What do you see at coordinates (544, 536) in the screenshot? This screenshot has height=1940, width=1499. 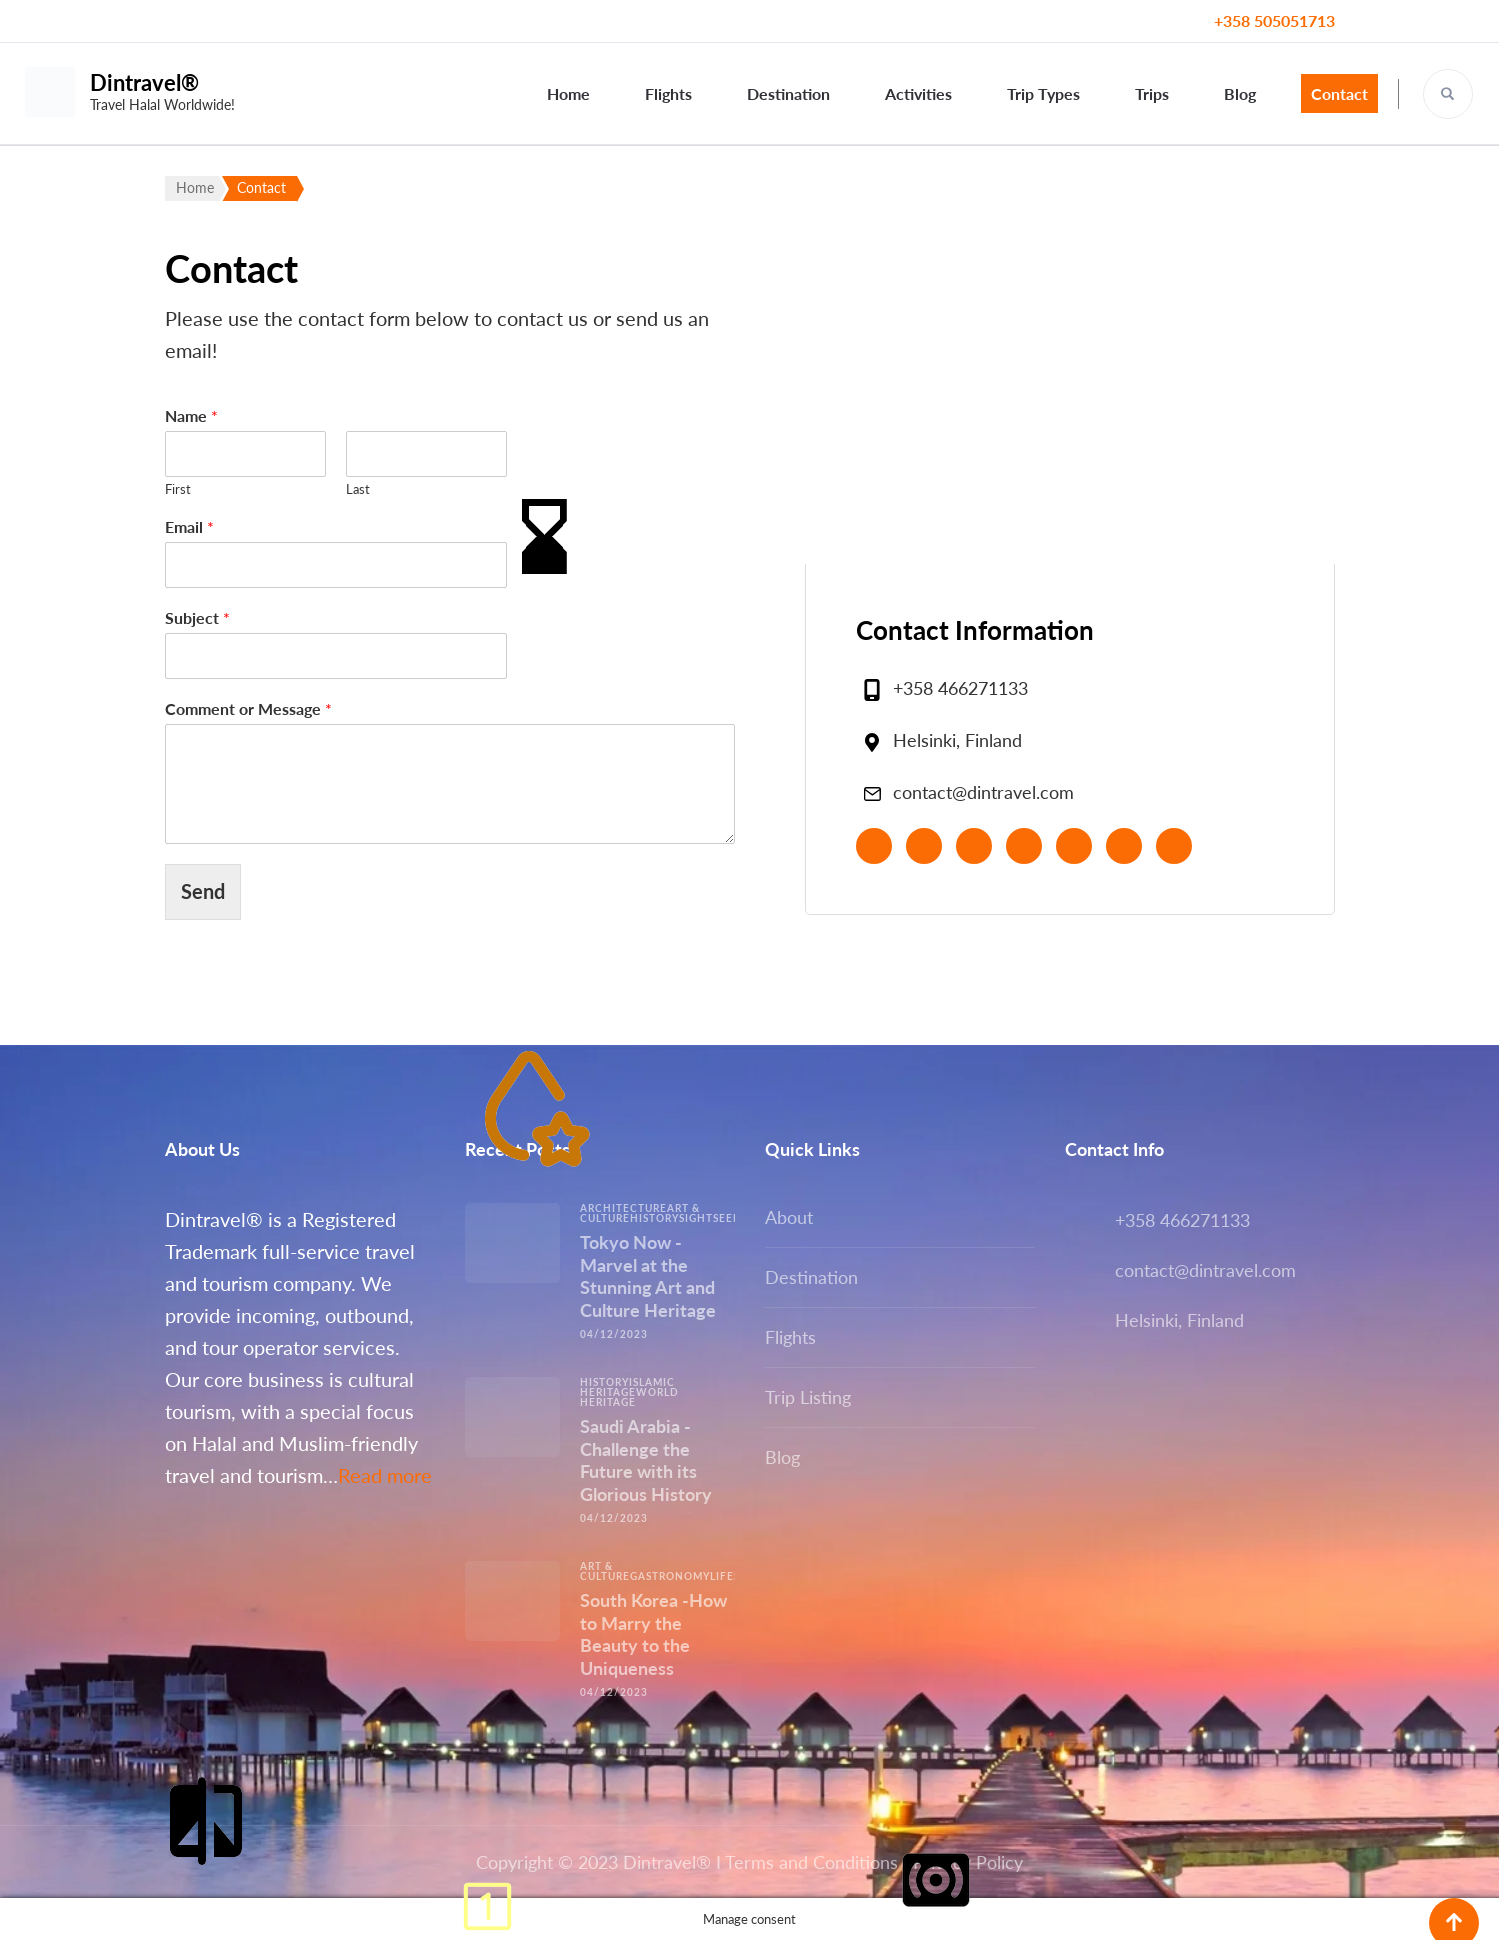 I see `indicates time remaining or process nearing completion` at bounding box center [544, 536].